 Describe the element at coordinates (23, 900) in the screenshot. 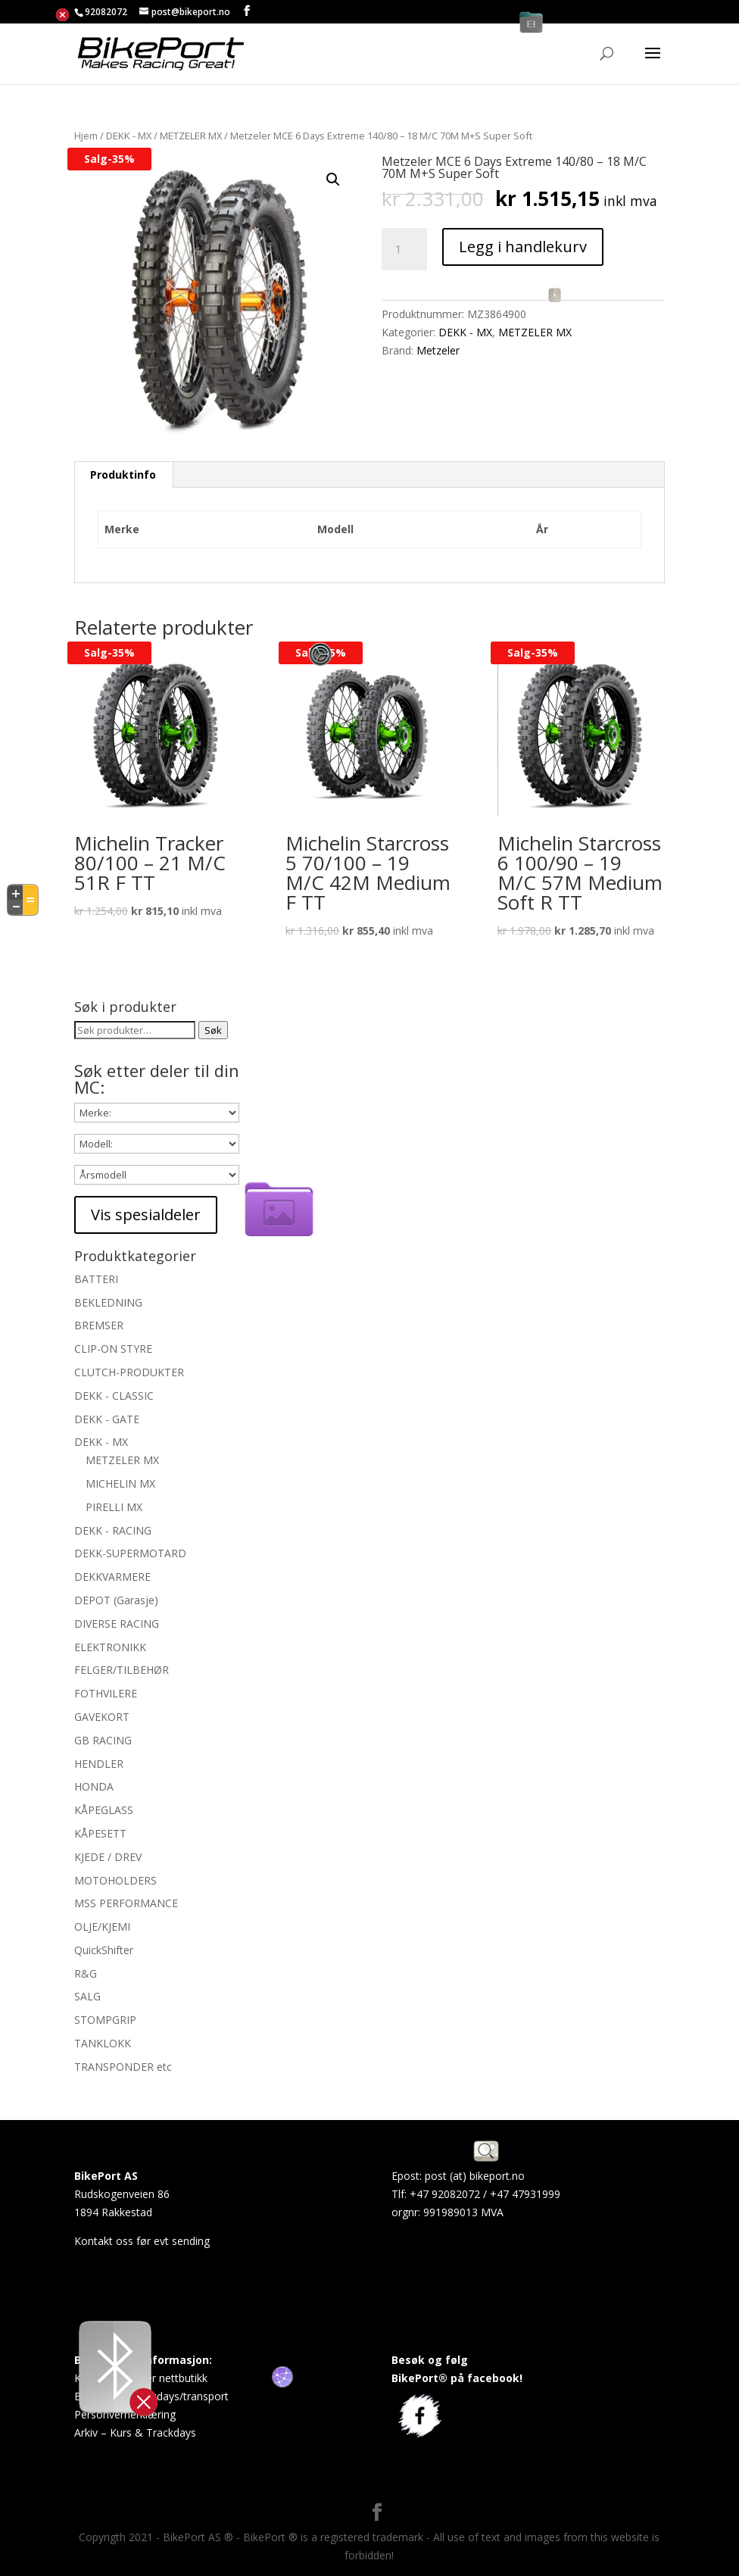

I see `open the calculator app` at that location.